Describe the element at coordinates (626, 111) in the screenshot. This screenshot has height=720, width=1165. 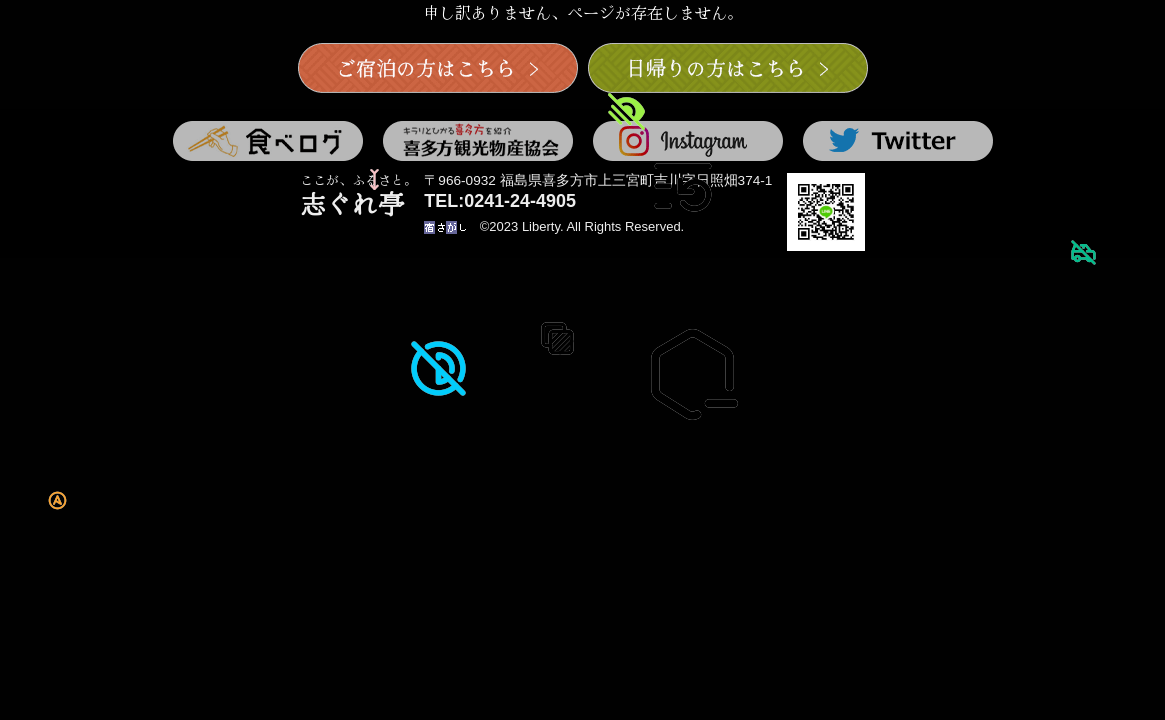
I see `indicates low vision or visual impairment accessibility mode` at that location.